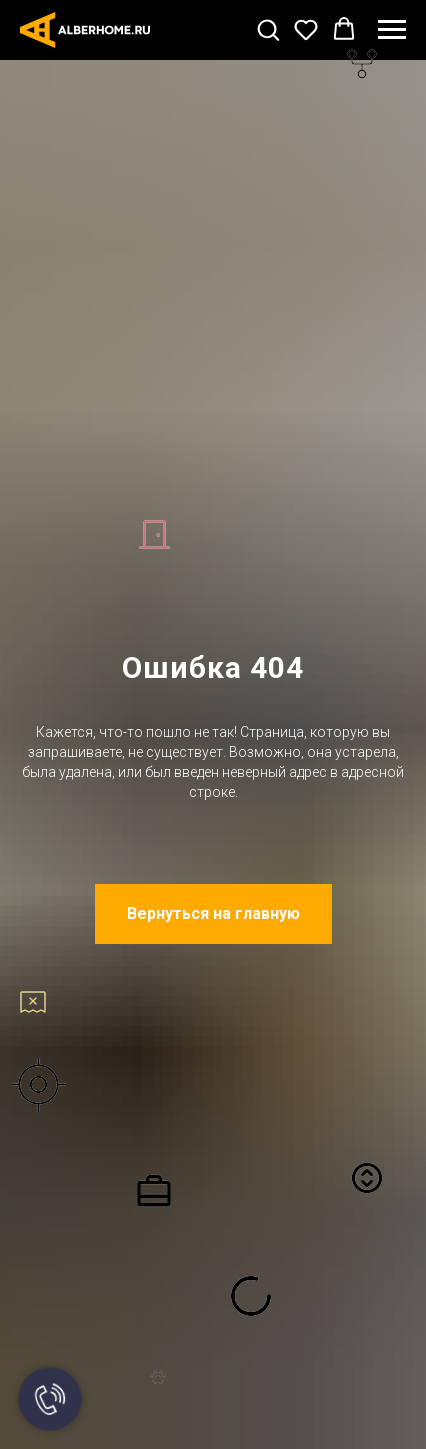 Image resolution: width=426 pixels, height=1449 pixels. What do you see at coordinates (38, 1084) in the screenshot?
I see `center map on current location` at bounding box center [38, 1084].